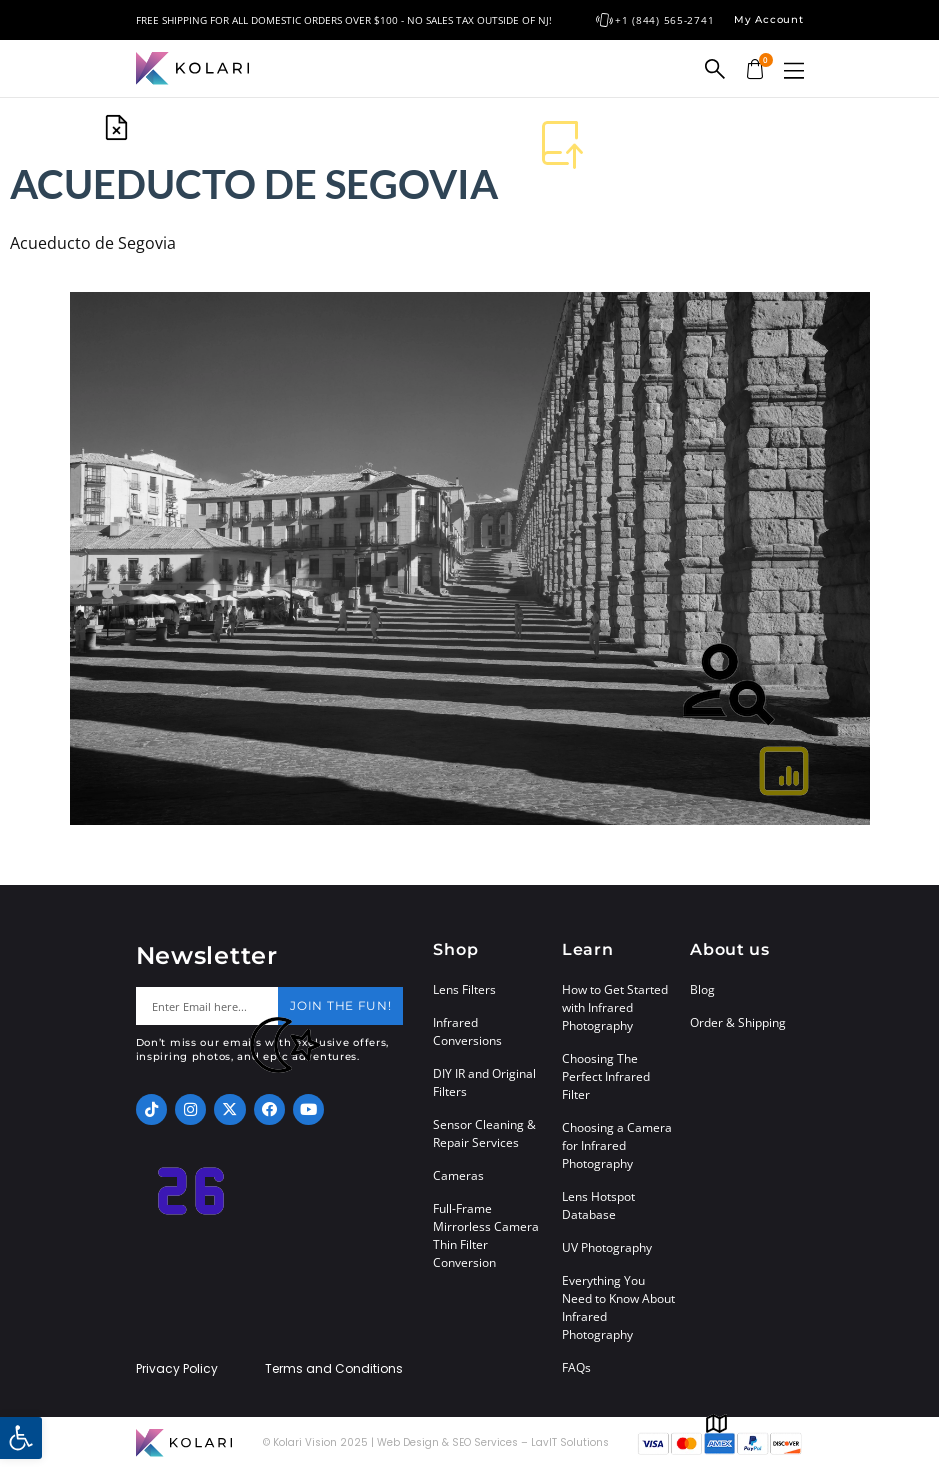  What do you see at coordinates (116, 127) in the screenshot?
I see `delete or remove a file` at bounding box center [116, 127].